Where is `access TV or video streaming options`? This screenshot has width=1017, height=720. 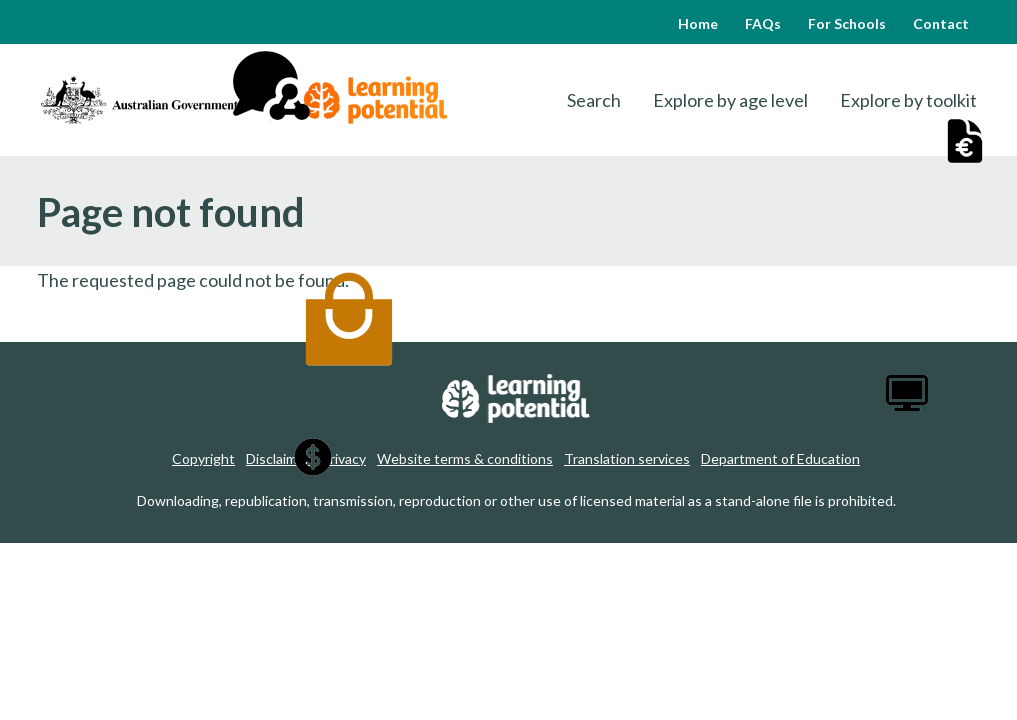 access TV or video streaming options is located at coordinates (907, 393).